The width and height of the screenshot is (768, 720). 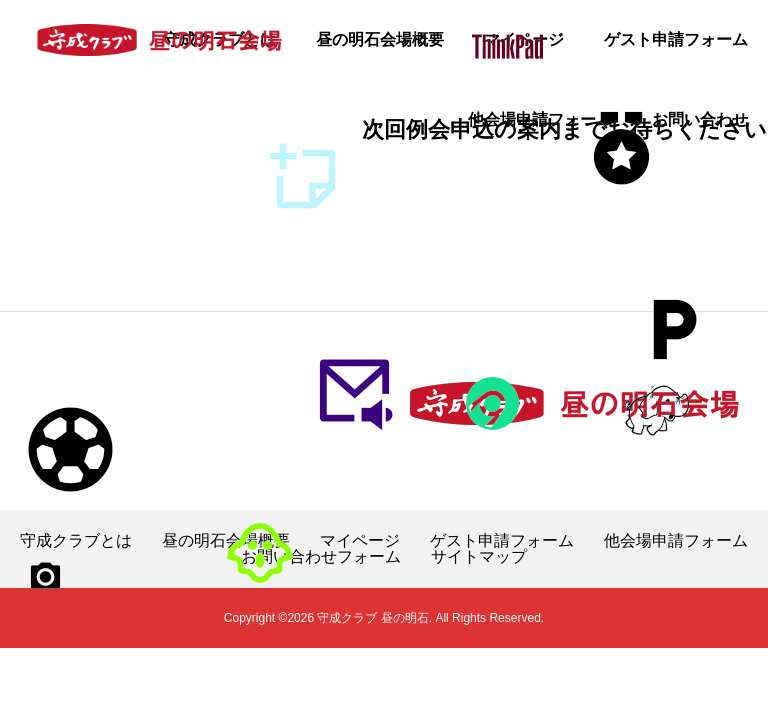 I want to click on ThinkPad brand logo, so click(x=507, y=46).